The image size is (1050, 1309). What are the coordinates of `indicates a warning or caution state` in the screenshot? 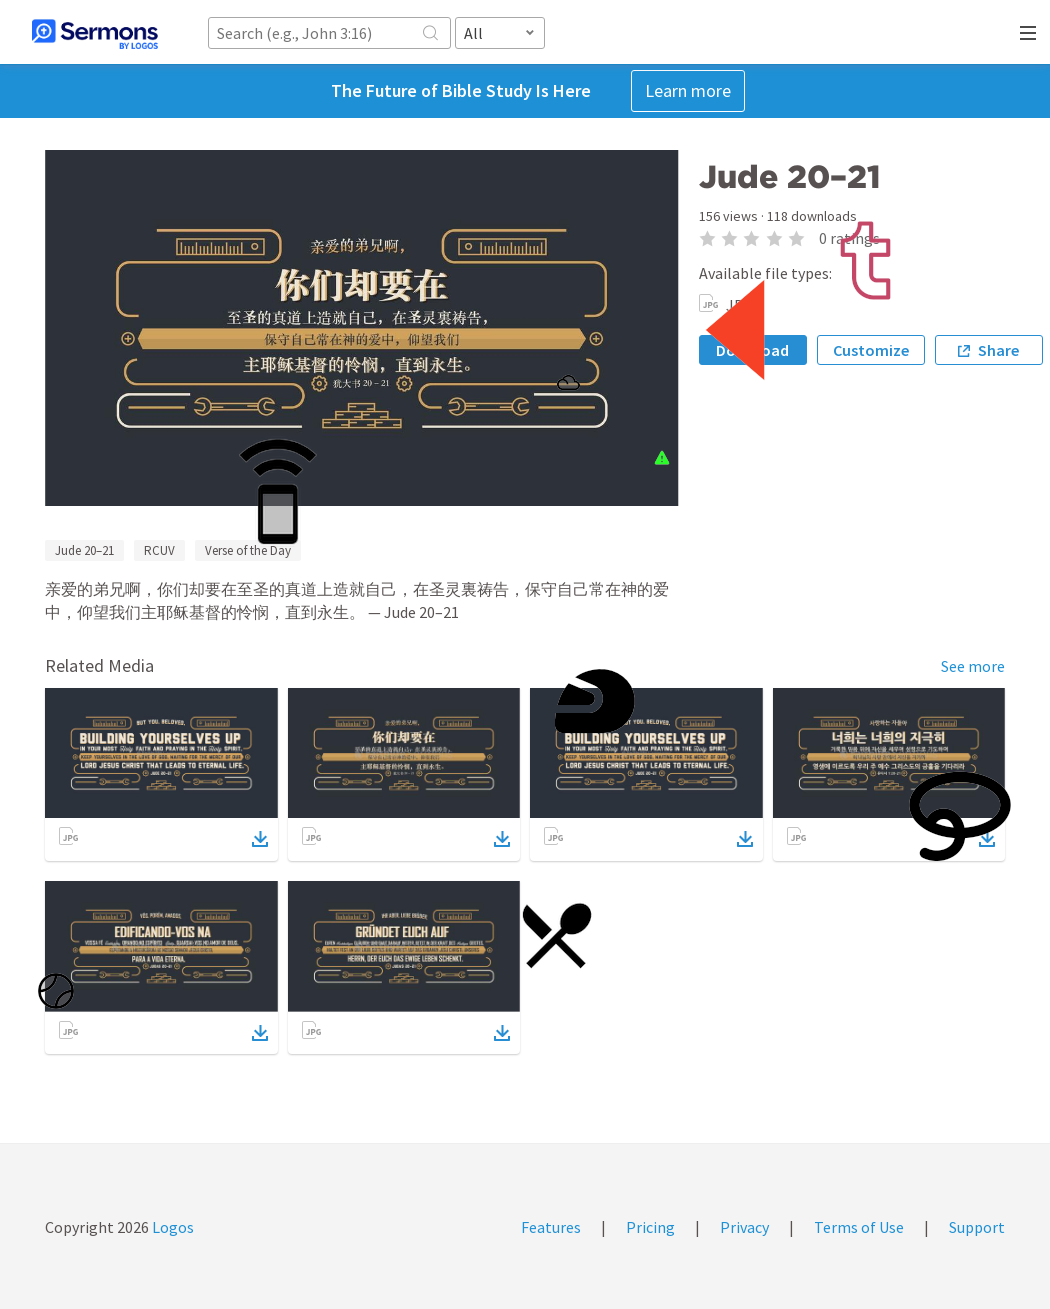 It's located at (662, 458).